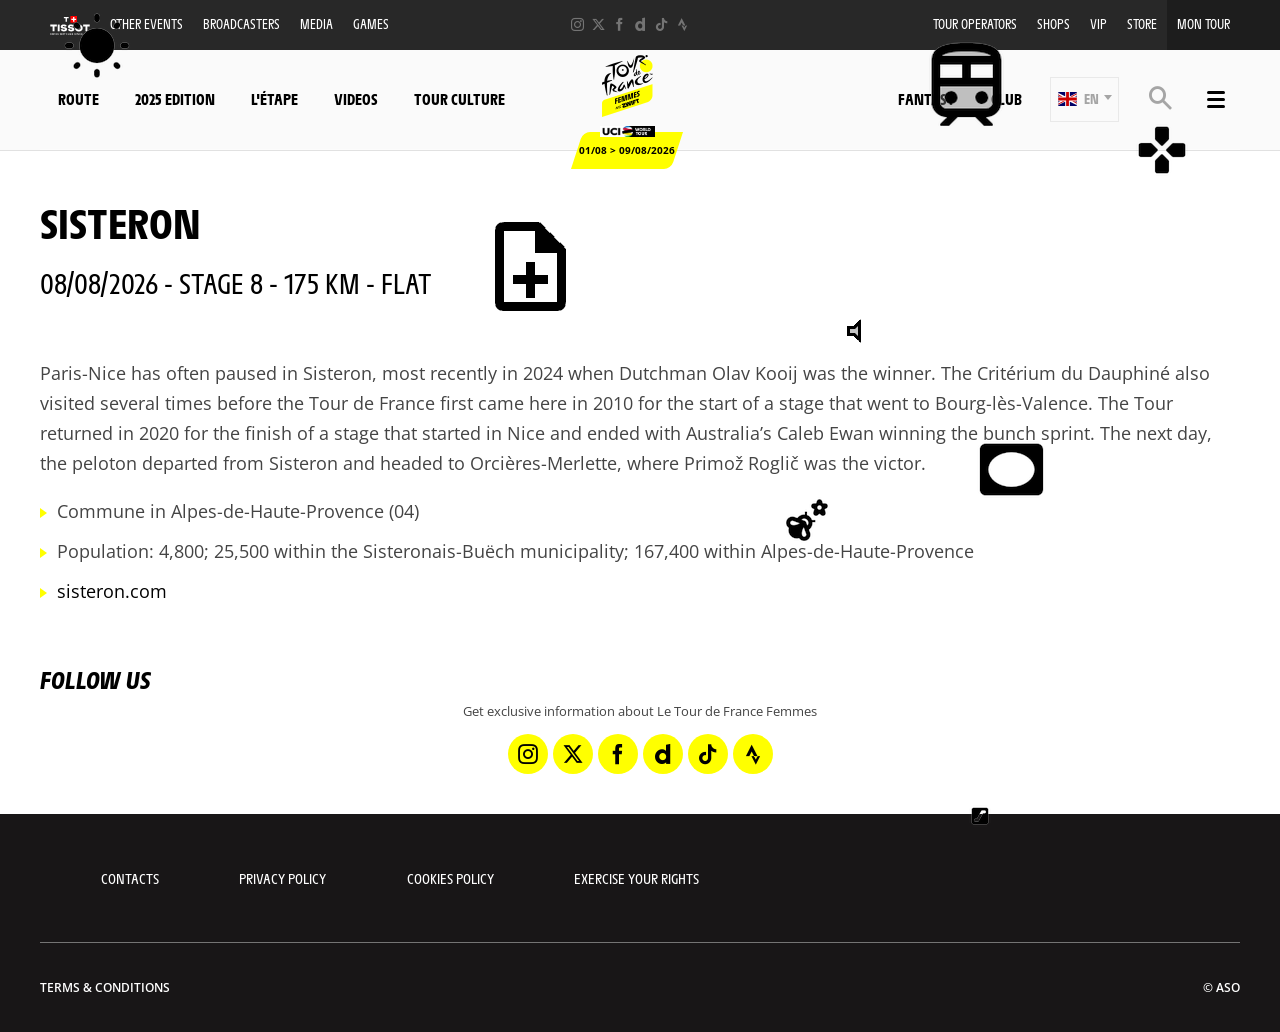 The image size is (1280, 1032). Describe the element at coordinates (1011, 469) in the screenshot. I see `apply vignette effect to photo` at that location.